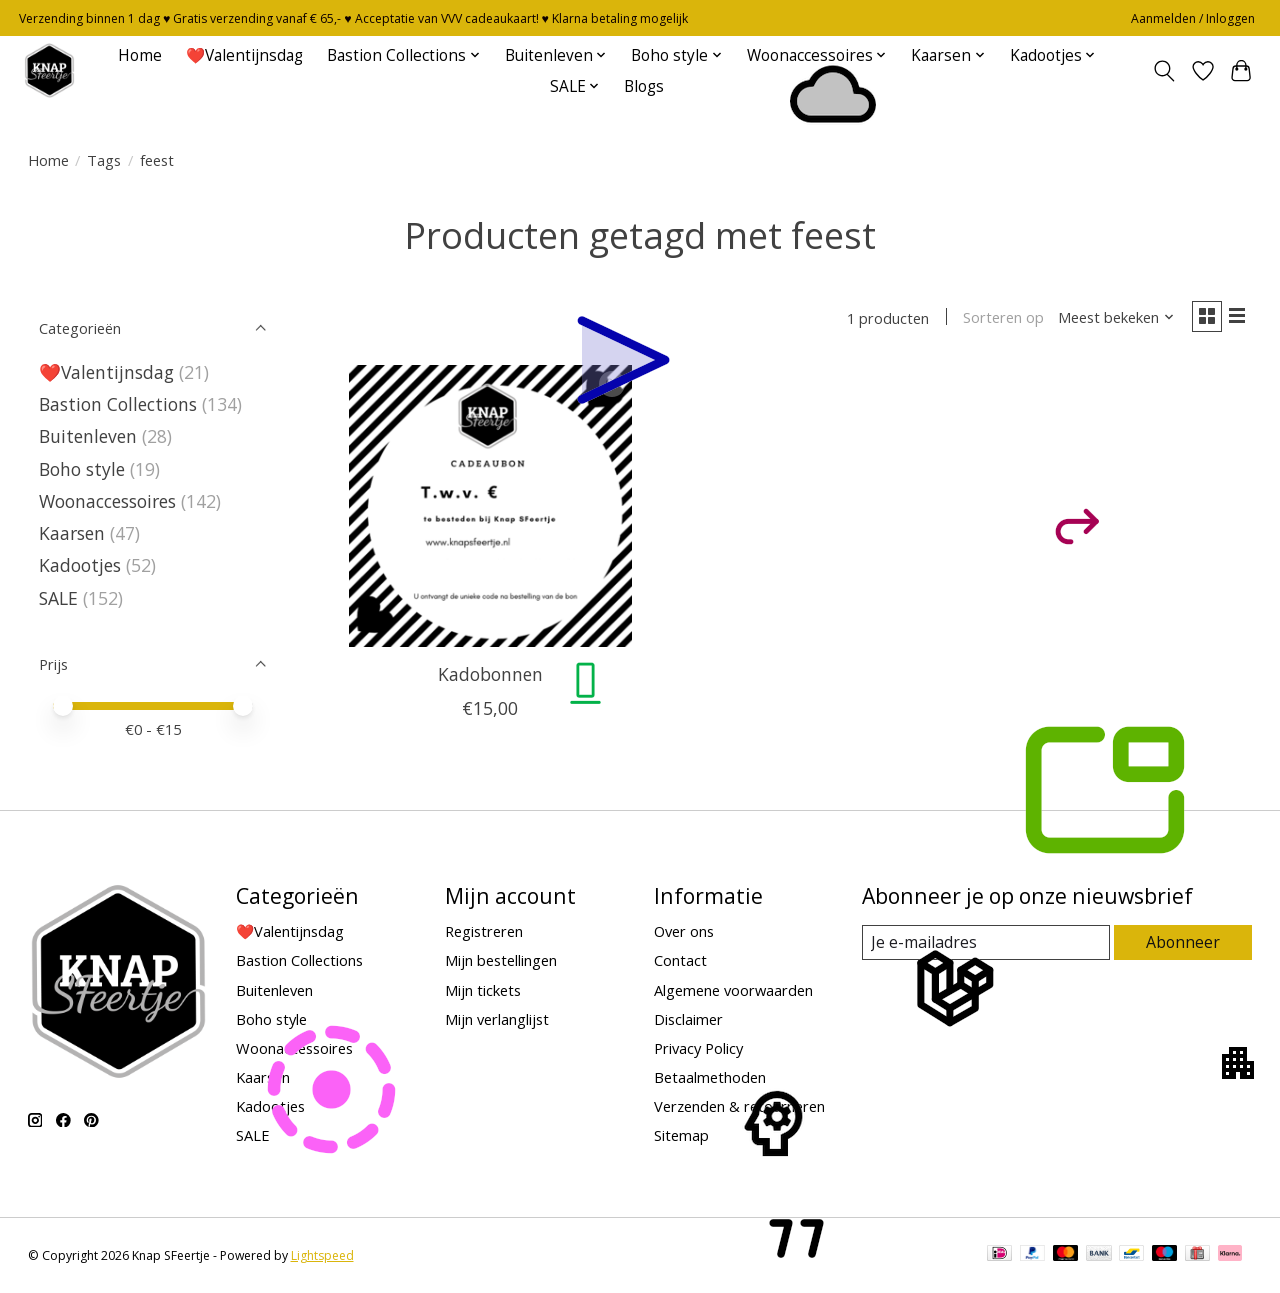 The image size is (1280, 1293). What do you see at coordinates (796, 1238) in the screenshot?
I see `displays the number 77 as a label or badge` at bounding box center [796, 1238].